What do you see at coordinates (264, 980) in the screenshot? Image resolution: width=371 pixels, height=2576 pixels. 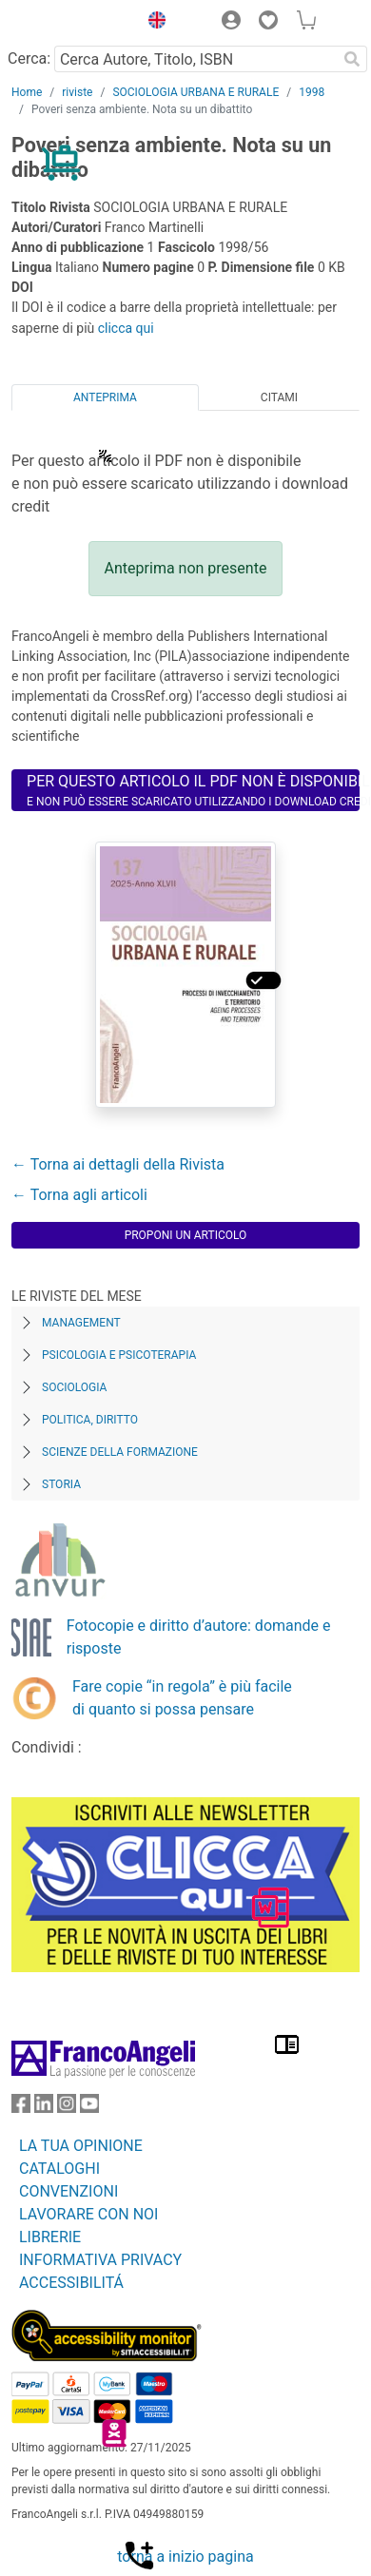 I see `toggle switch in the on or enabled state` at bounding box center [264, 980].